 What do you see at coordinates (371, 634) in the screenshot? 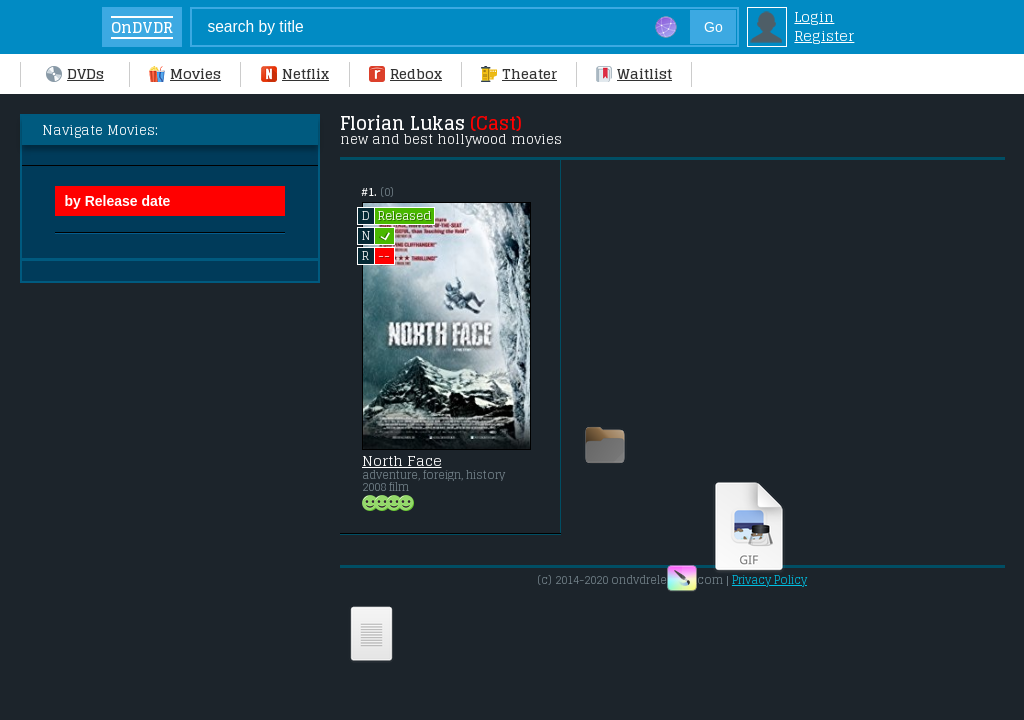
I see `open a text template file` at bounding box center [371, 634].